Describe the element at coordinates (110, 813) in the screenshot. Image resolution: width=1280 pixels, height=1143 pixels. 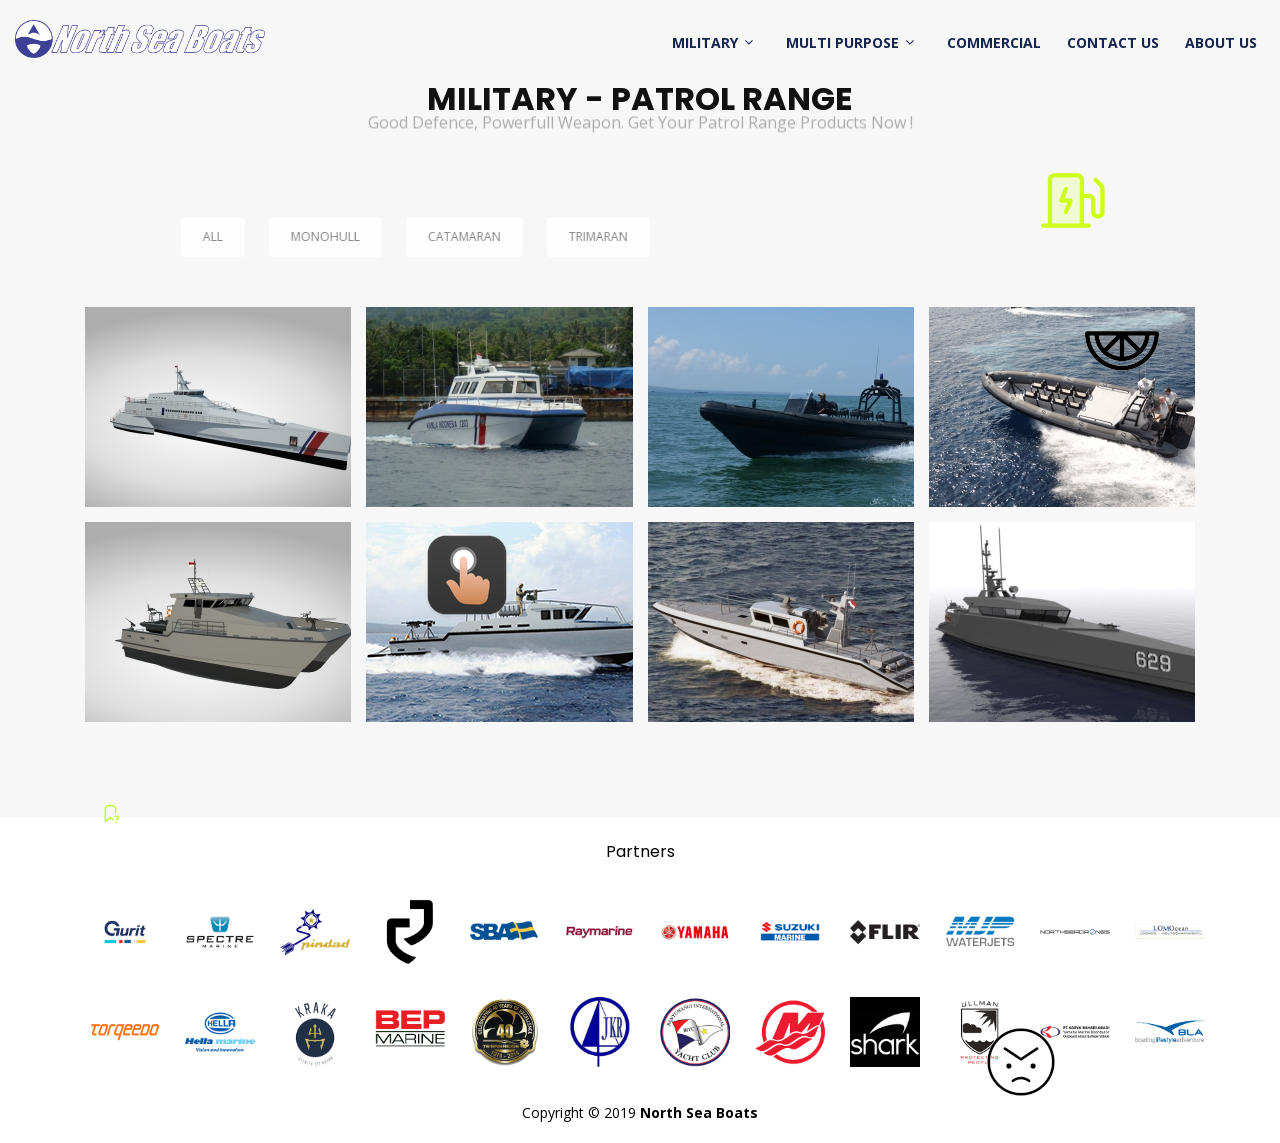
I see `access bookmark help or FAQ` at that location.